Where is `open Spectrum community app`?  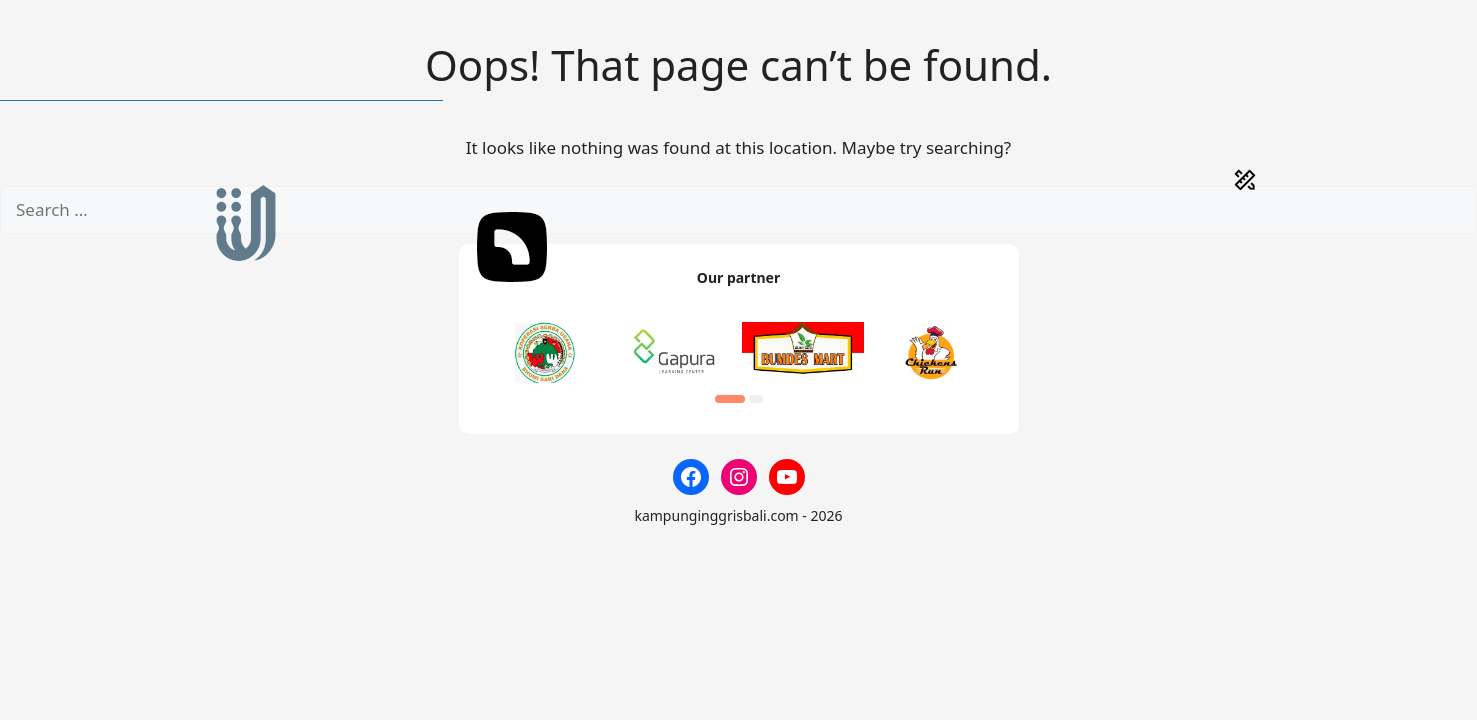 open Spectrum community app is located at coordinates (512, 247).